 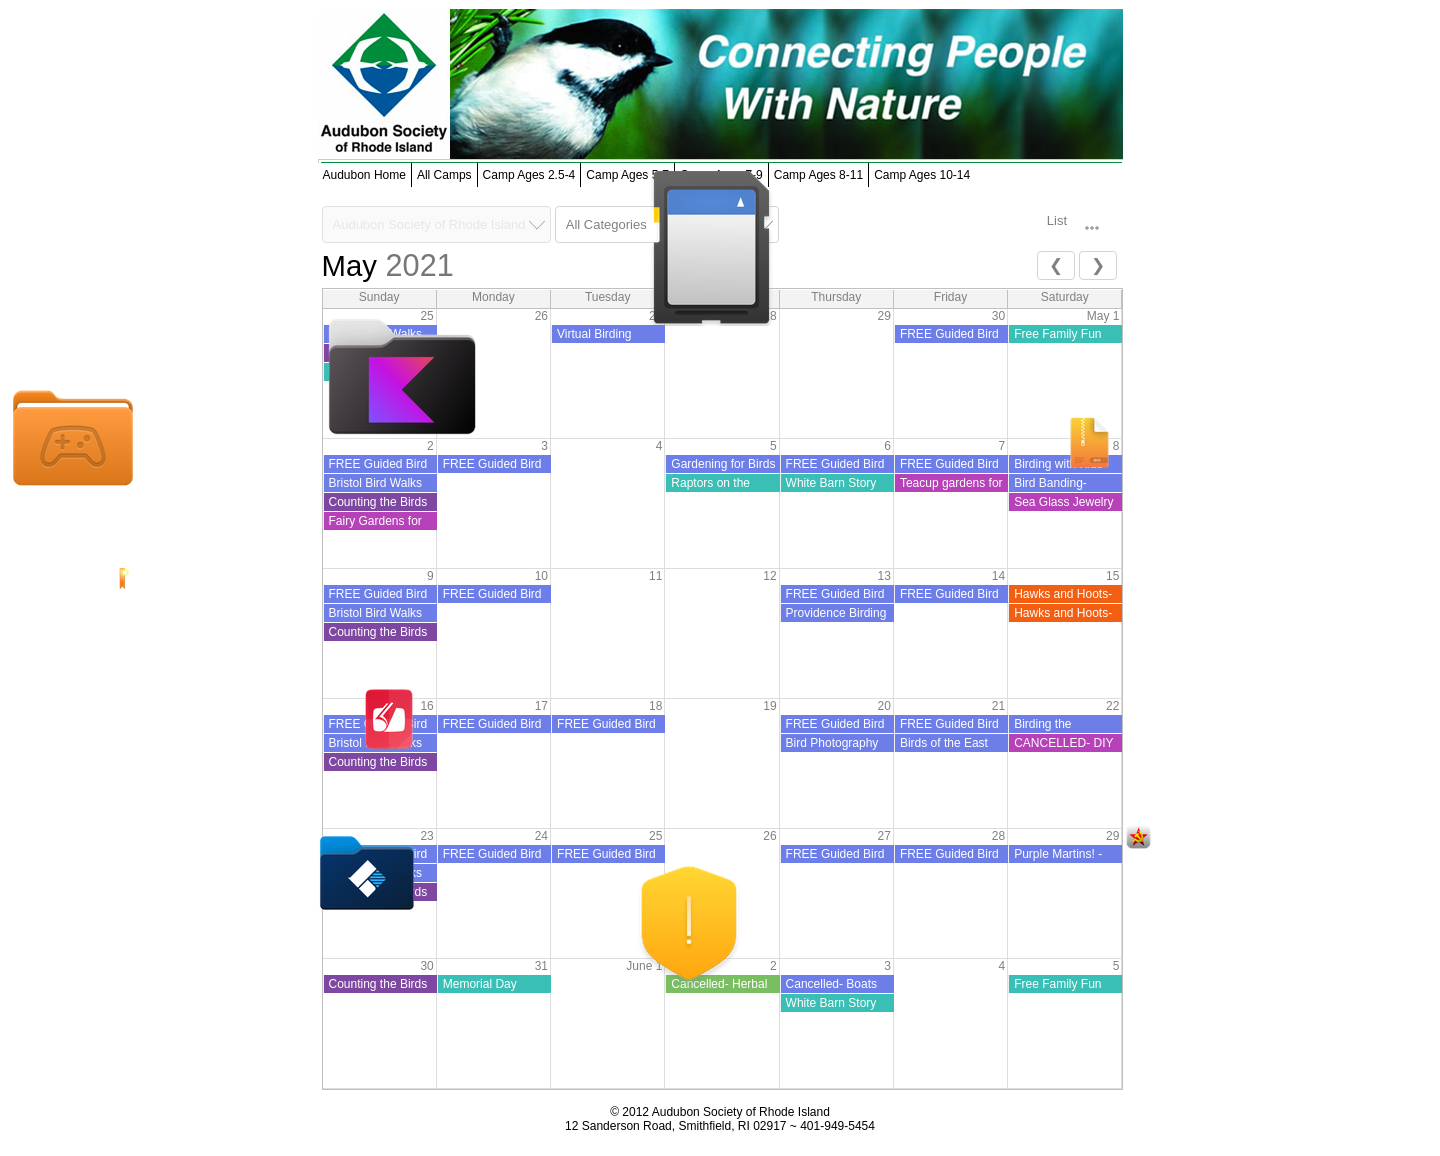 I want to click on open your games folder, so click(x=73, y=438).